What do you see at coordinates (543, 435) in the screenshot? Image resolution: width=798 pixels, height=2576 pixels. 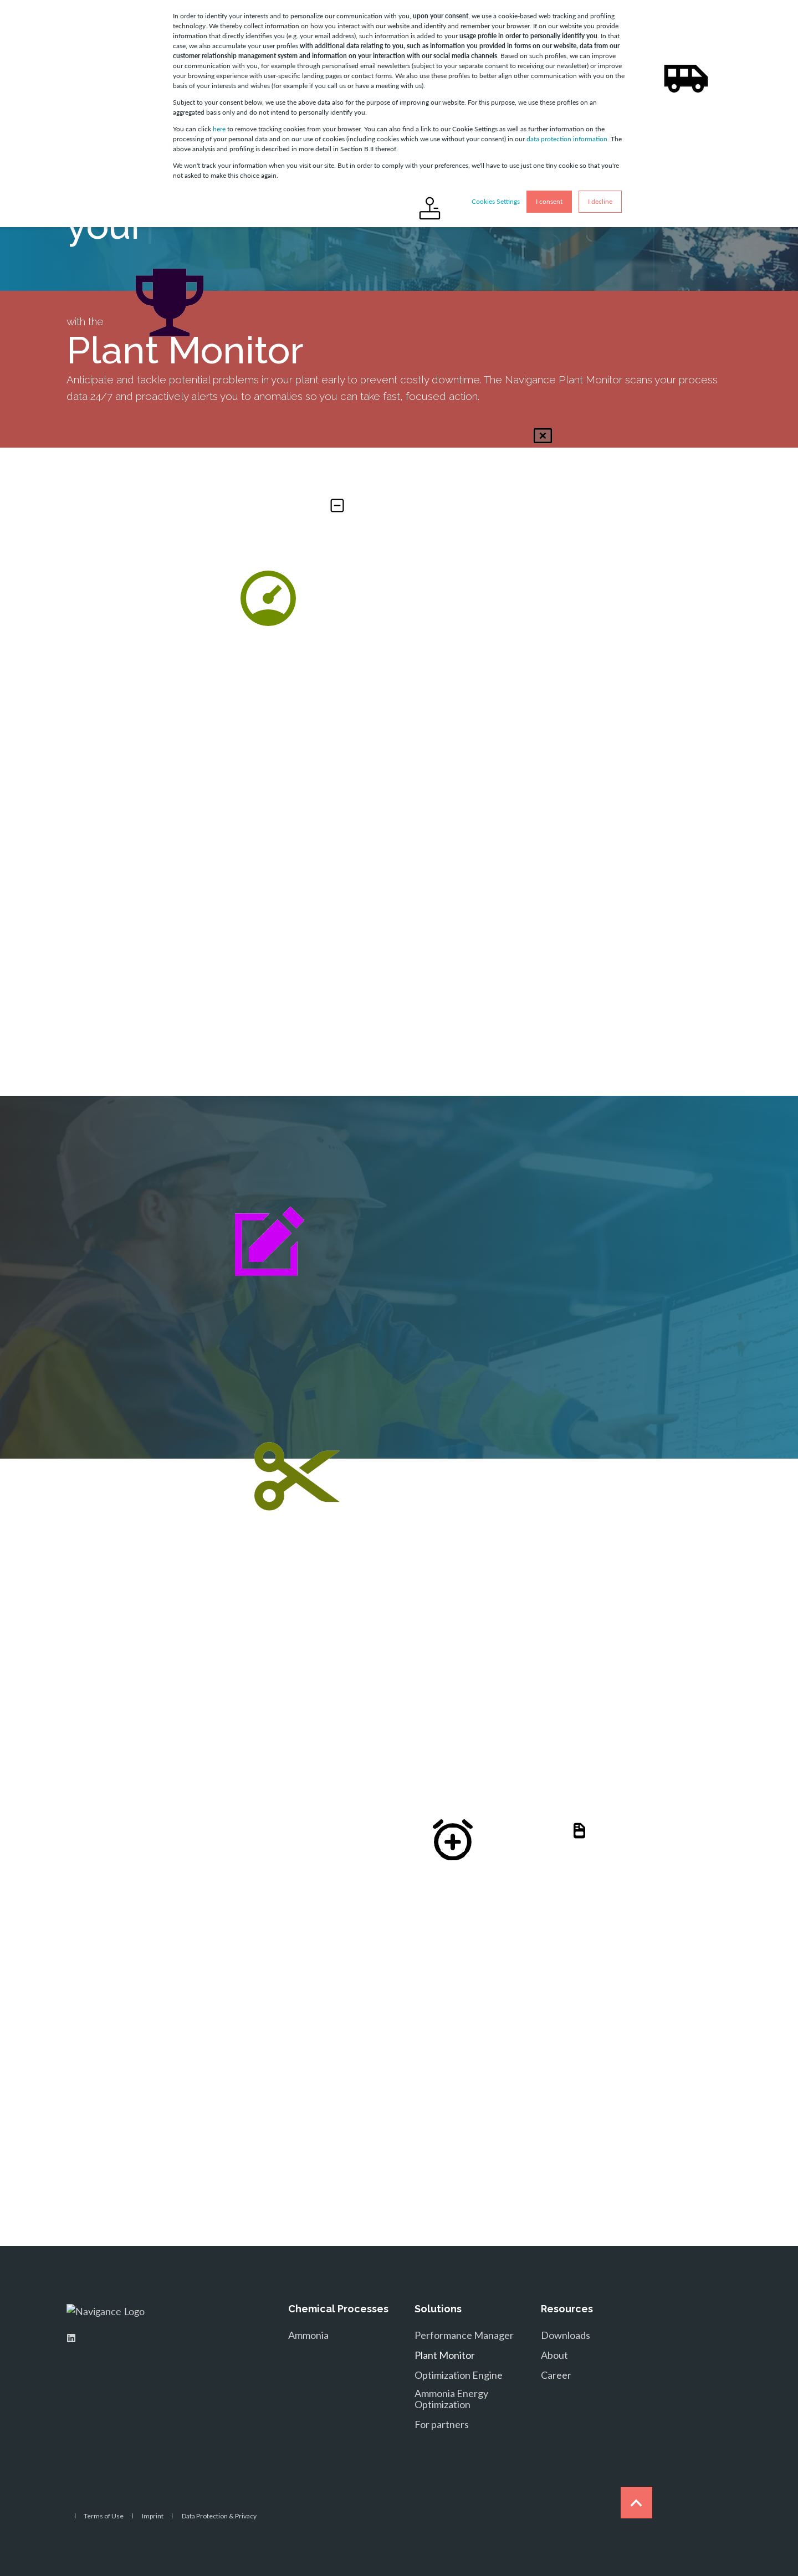 I see `cancel or end a presentation` at bounding box center [543, 435].